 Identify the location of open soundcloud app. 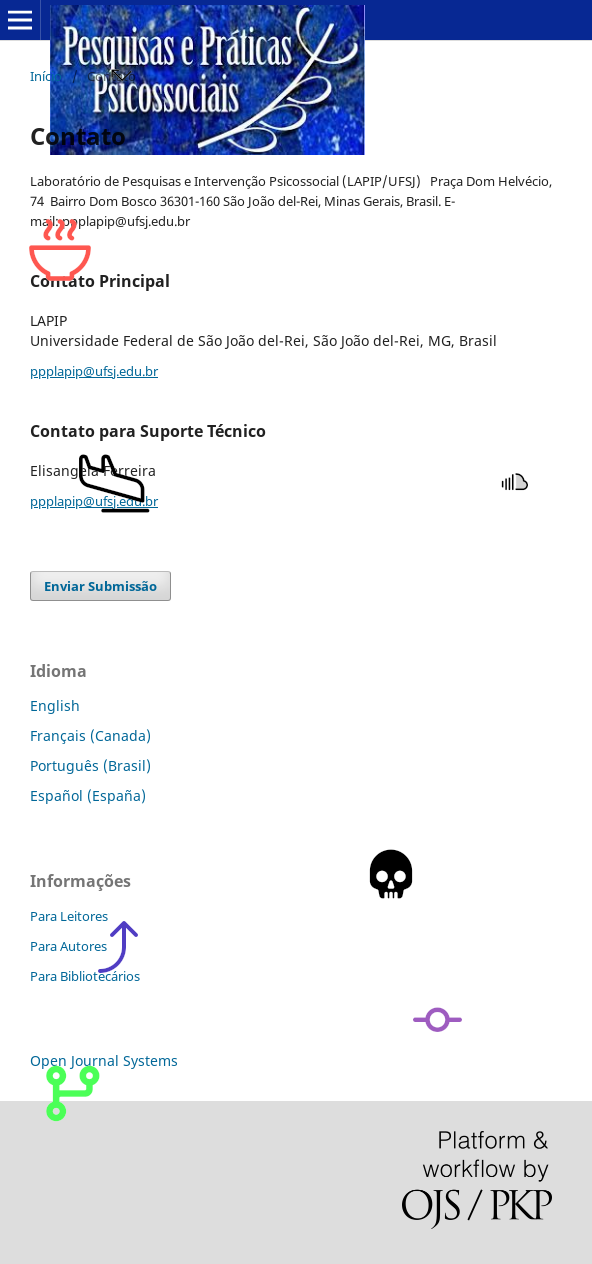
(514, 482).